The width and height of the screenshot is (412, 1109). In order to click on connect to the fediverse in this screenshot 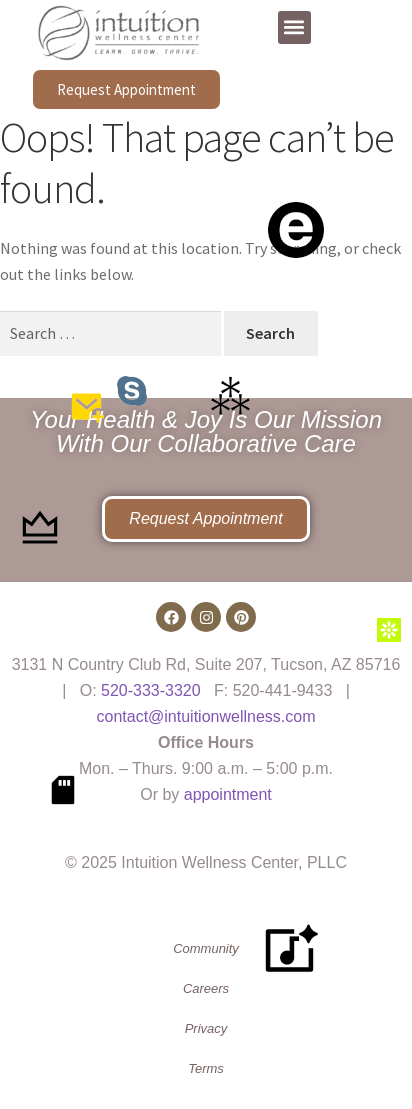, I will do `click(230, 396)`.